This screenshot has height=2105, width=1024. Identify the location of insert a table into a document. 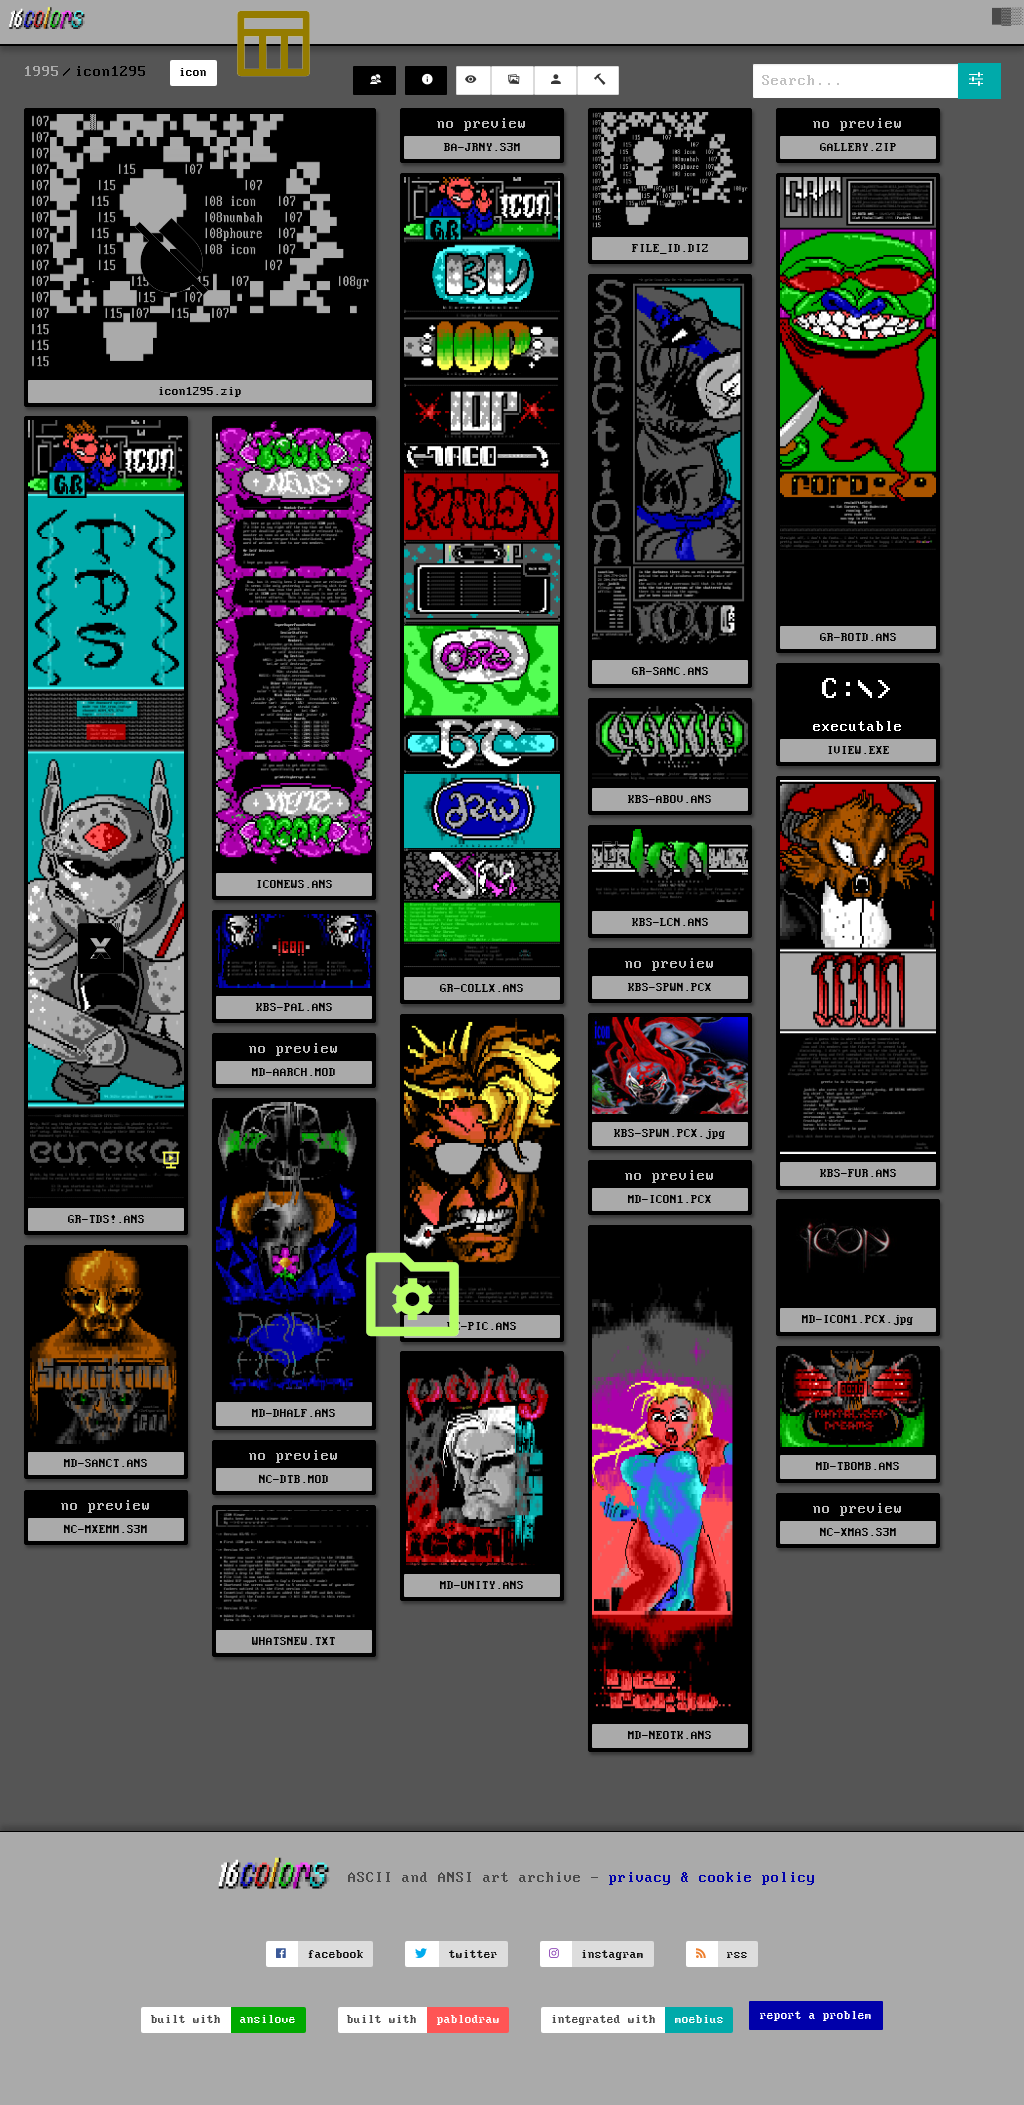
(273, 43).